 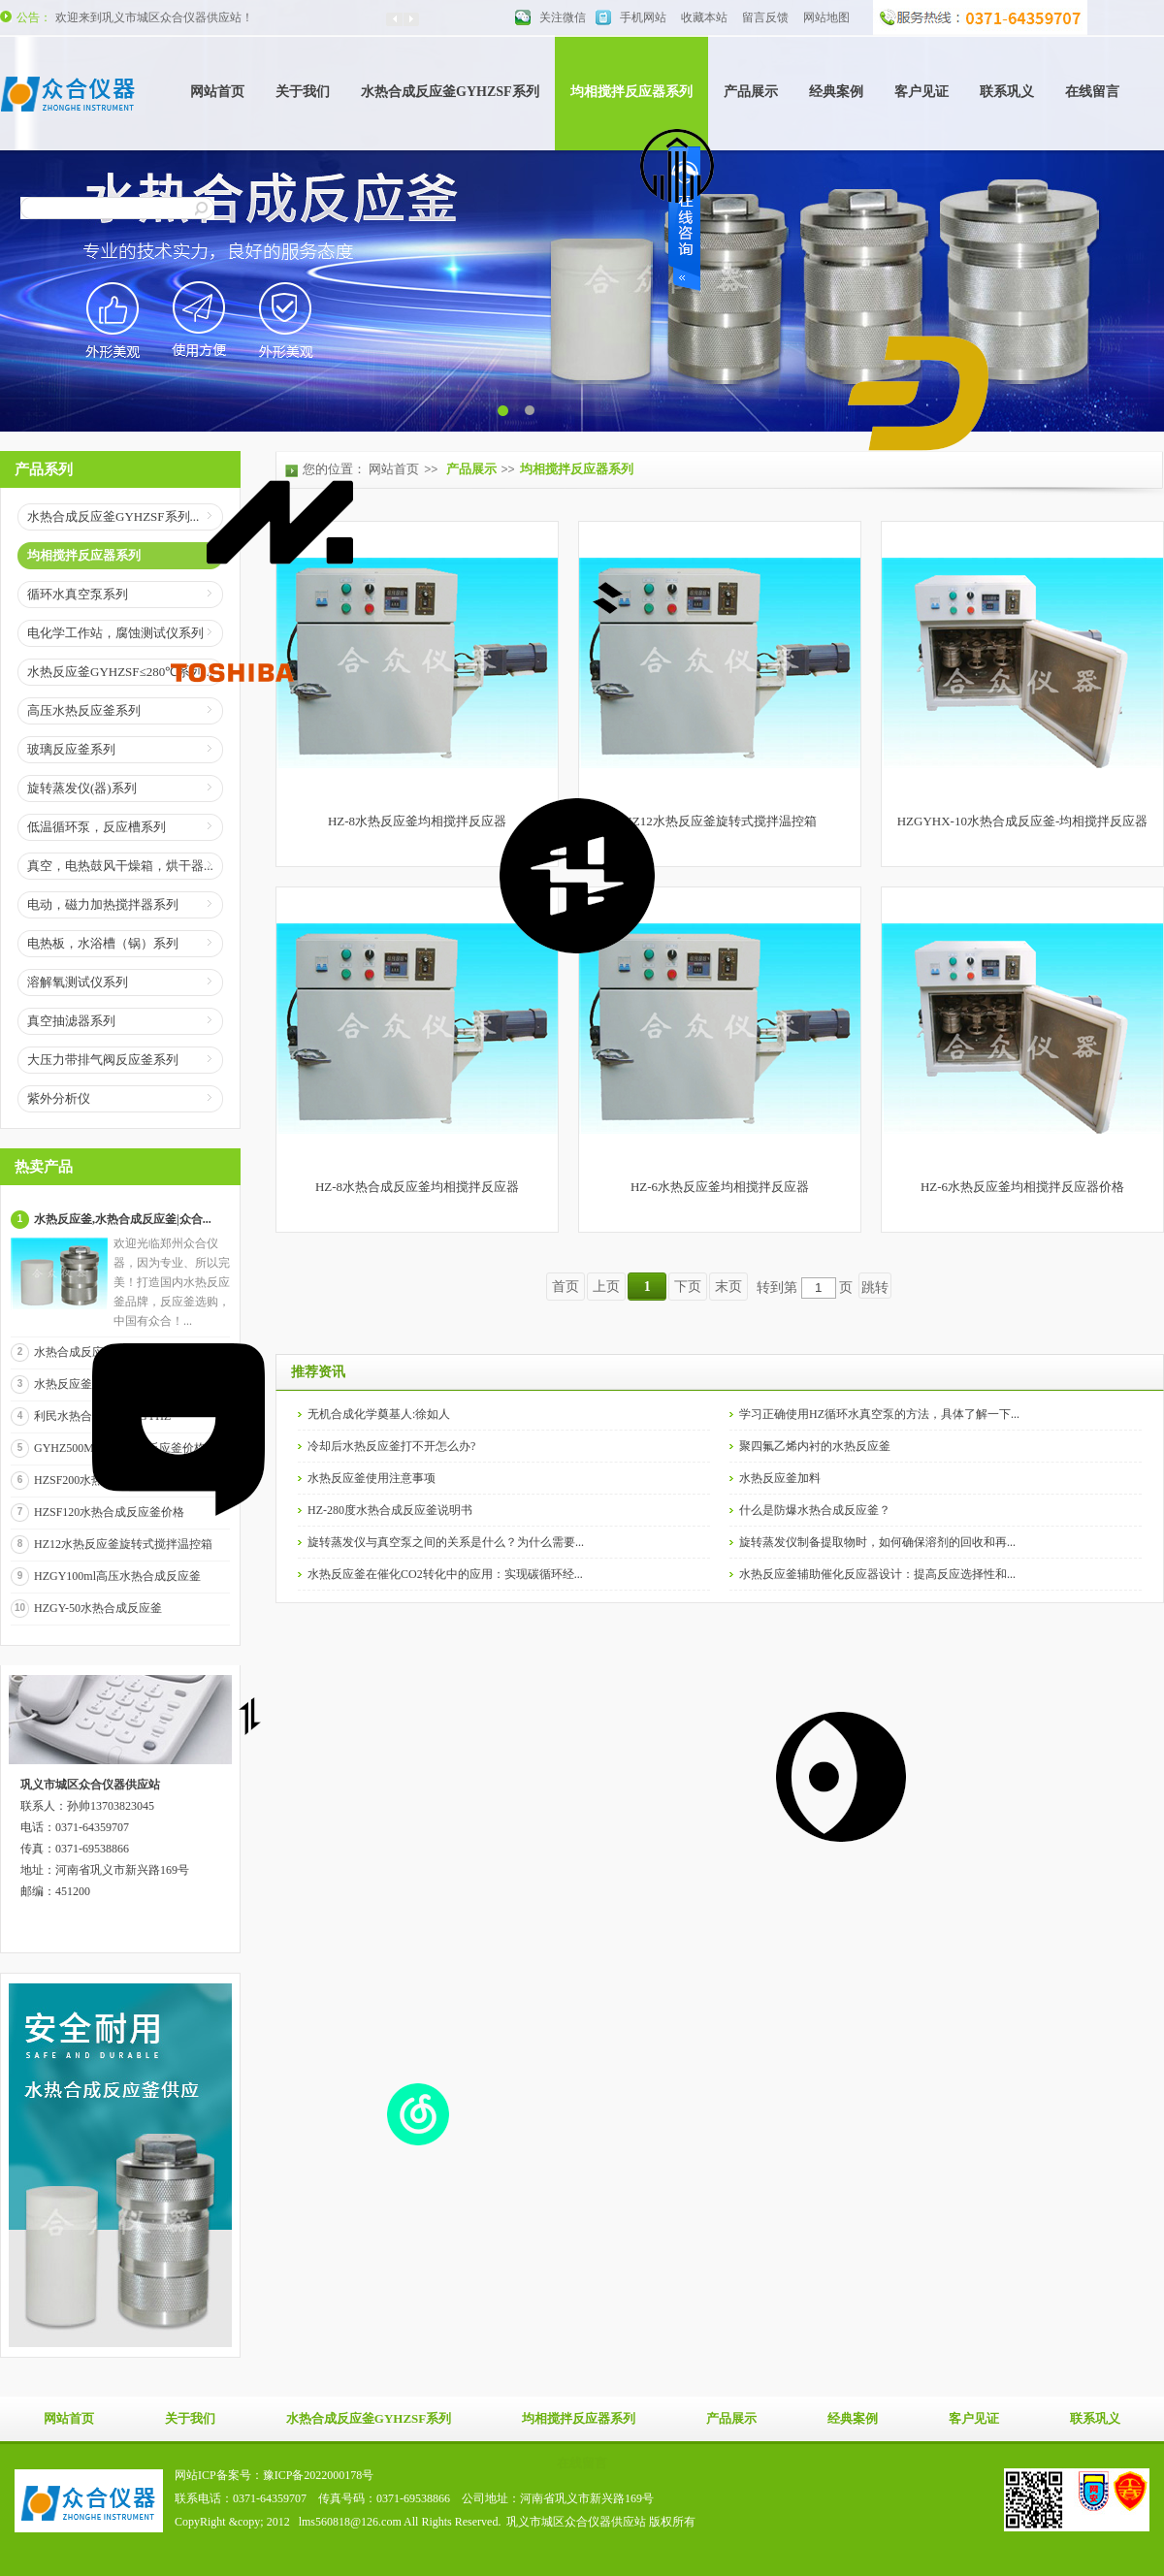 What do you see at coordinates (279, 522) in the screenshot?
I see `meizu brand logo` at bounding box center [279, 522].